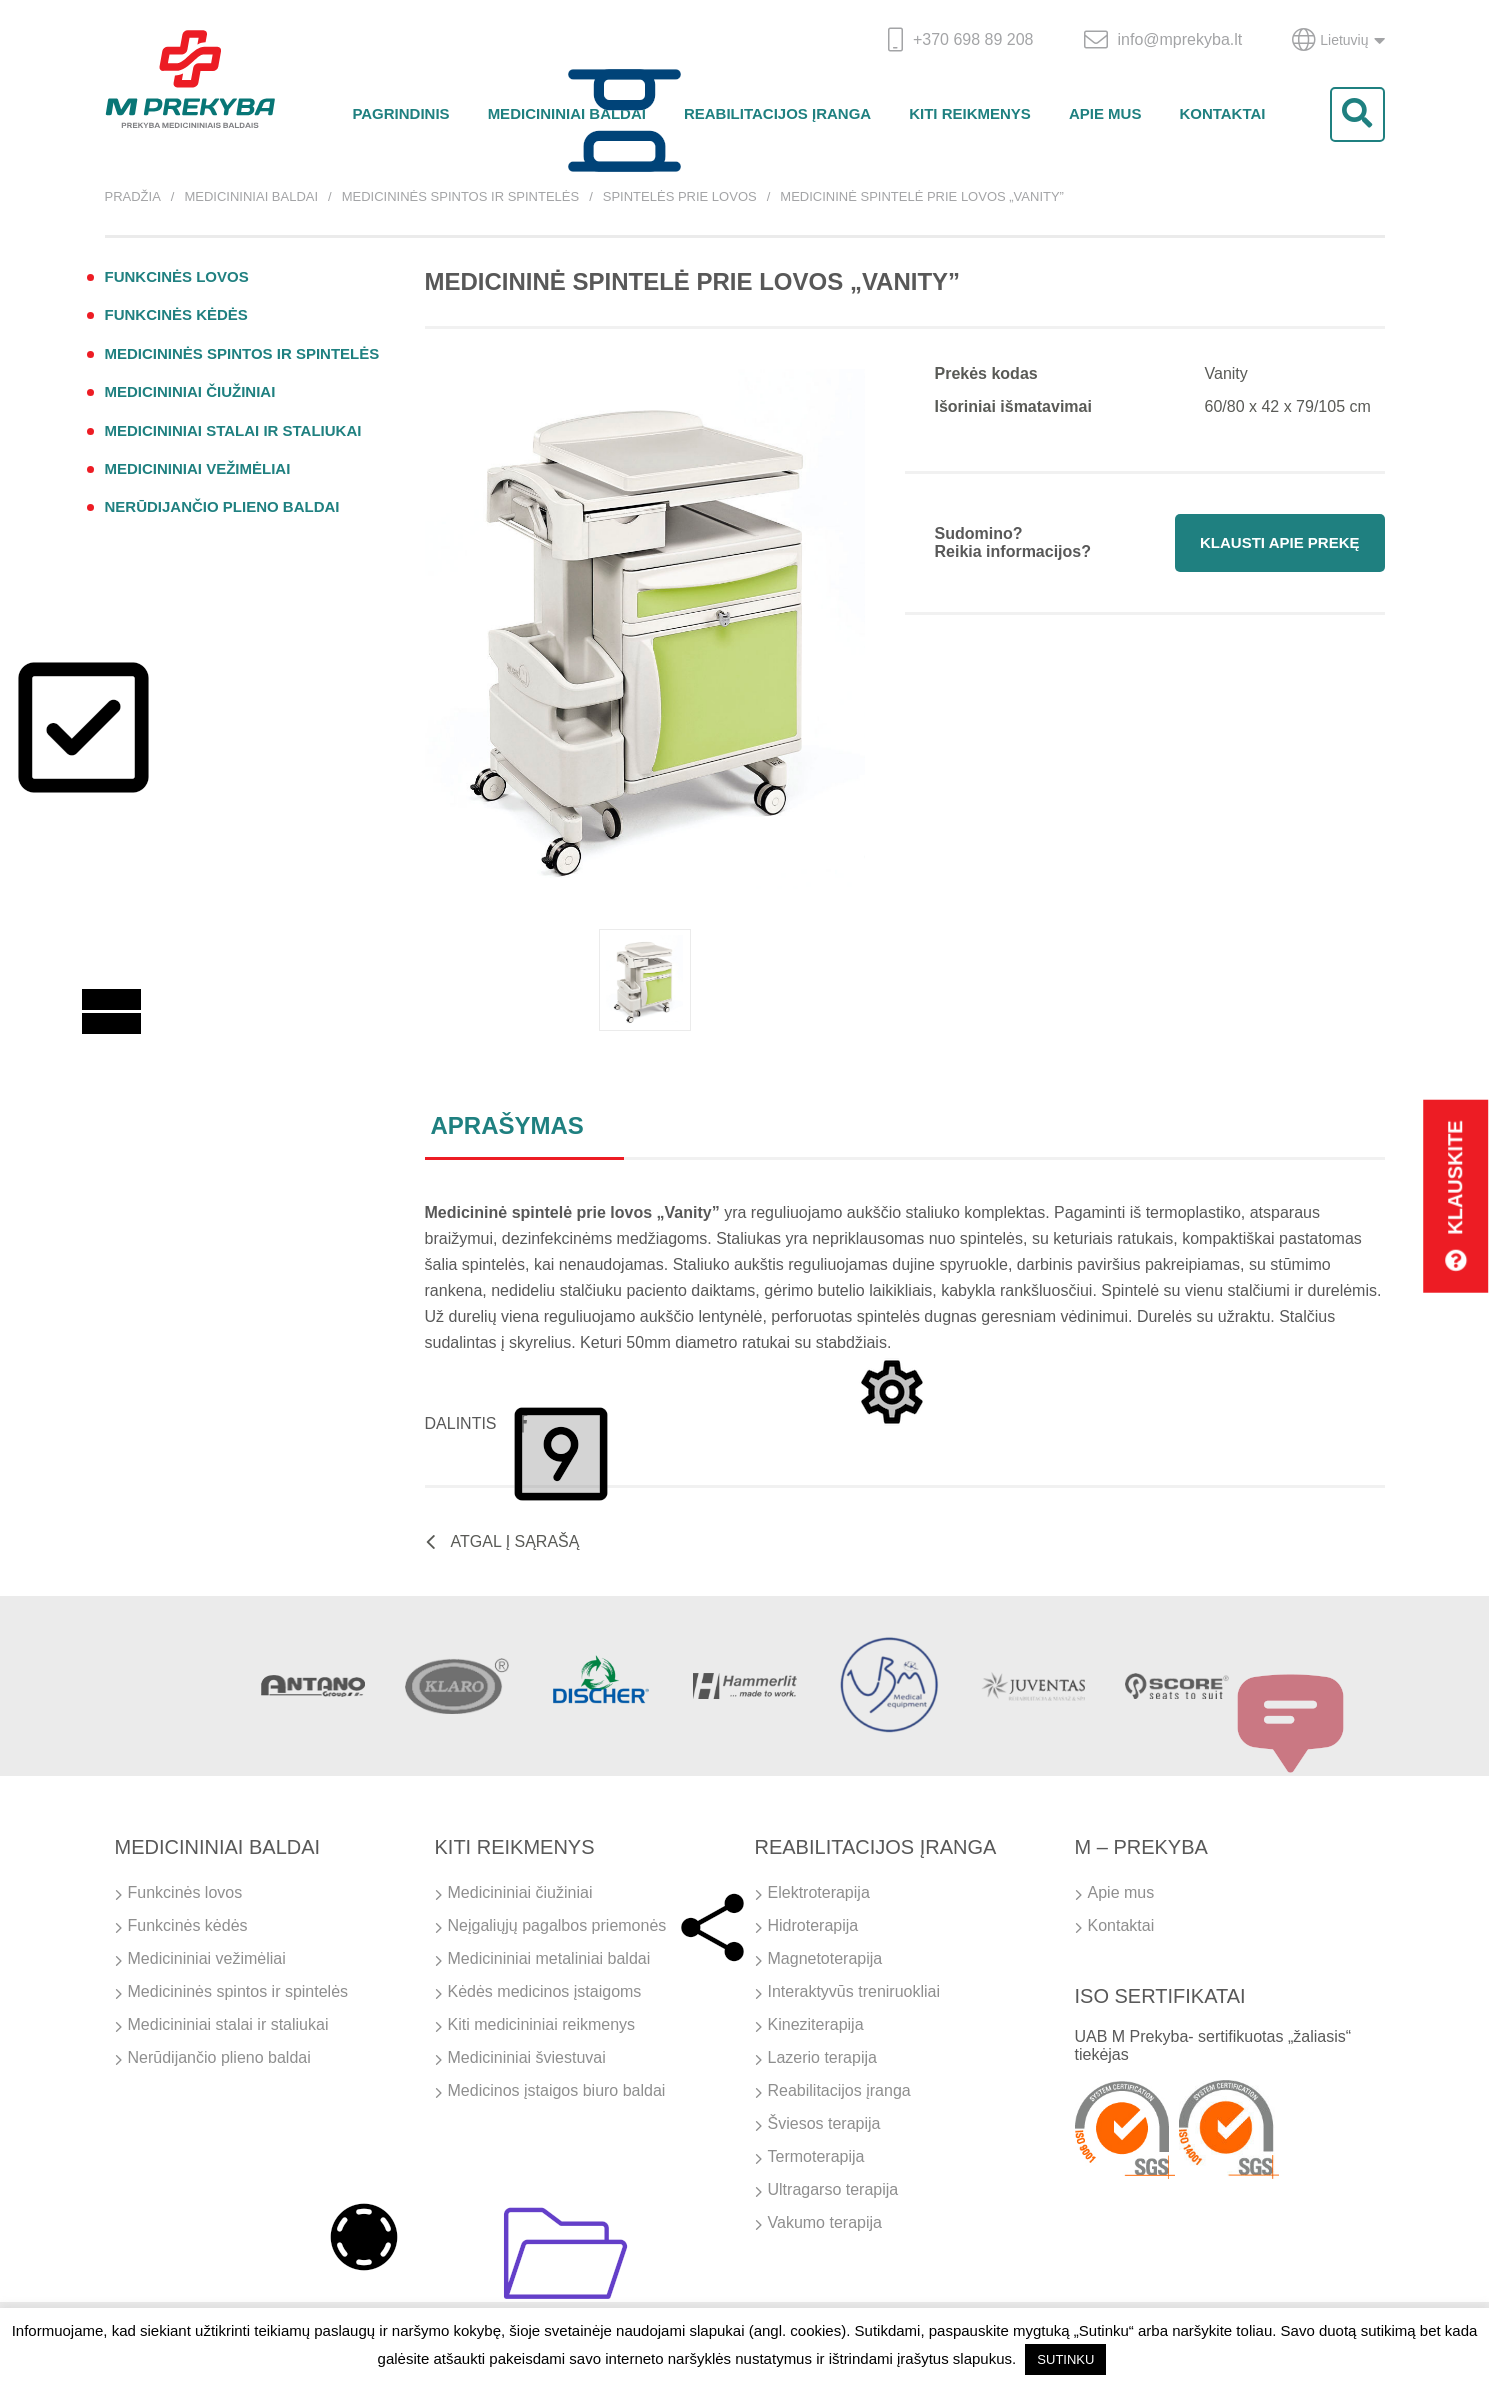 Image resolution: width=1489 pixels, height=2392 pixels. I want to click on share this content, so click(712, 1927).